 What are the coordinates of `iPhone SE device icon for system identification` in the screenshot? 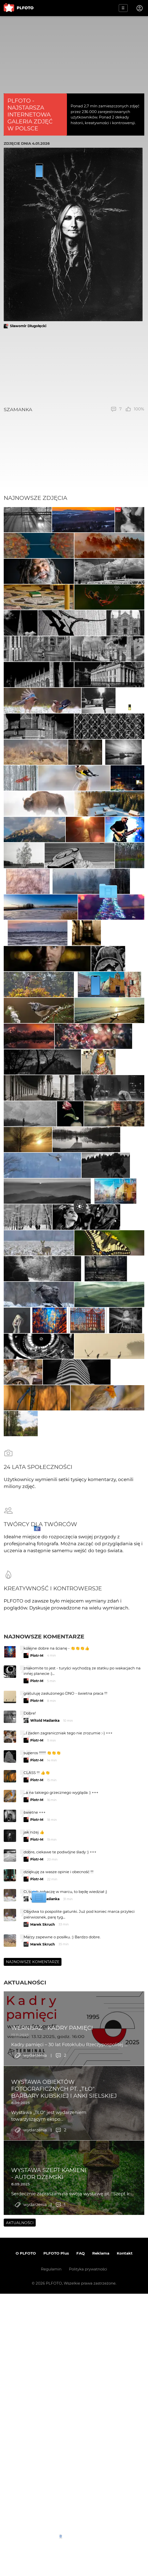 It's located at (39, 172).